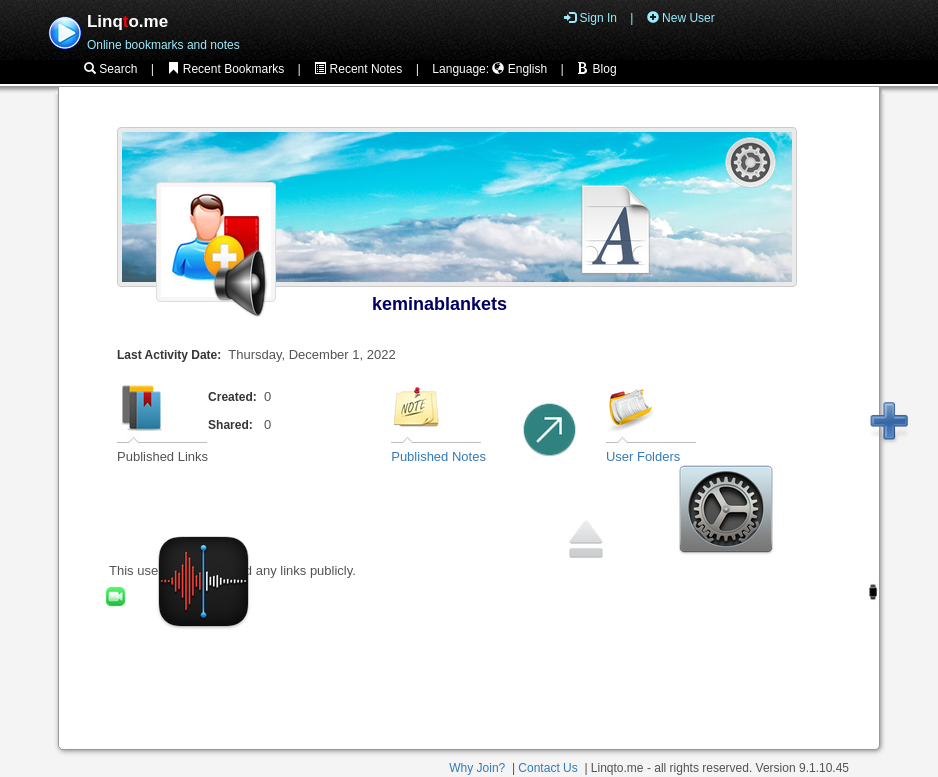 This screenshot has width=938, height=777. I want to click on add a new item to a list, so click(888, 422).